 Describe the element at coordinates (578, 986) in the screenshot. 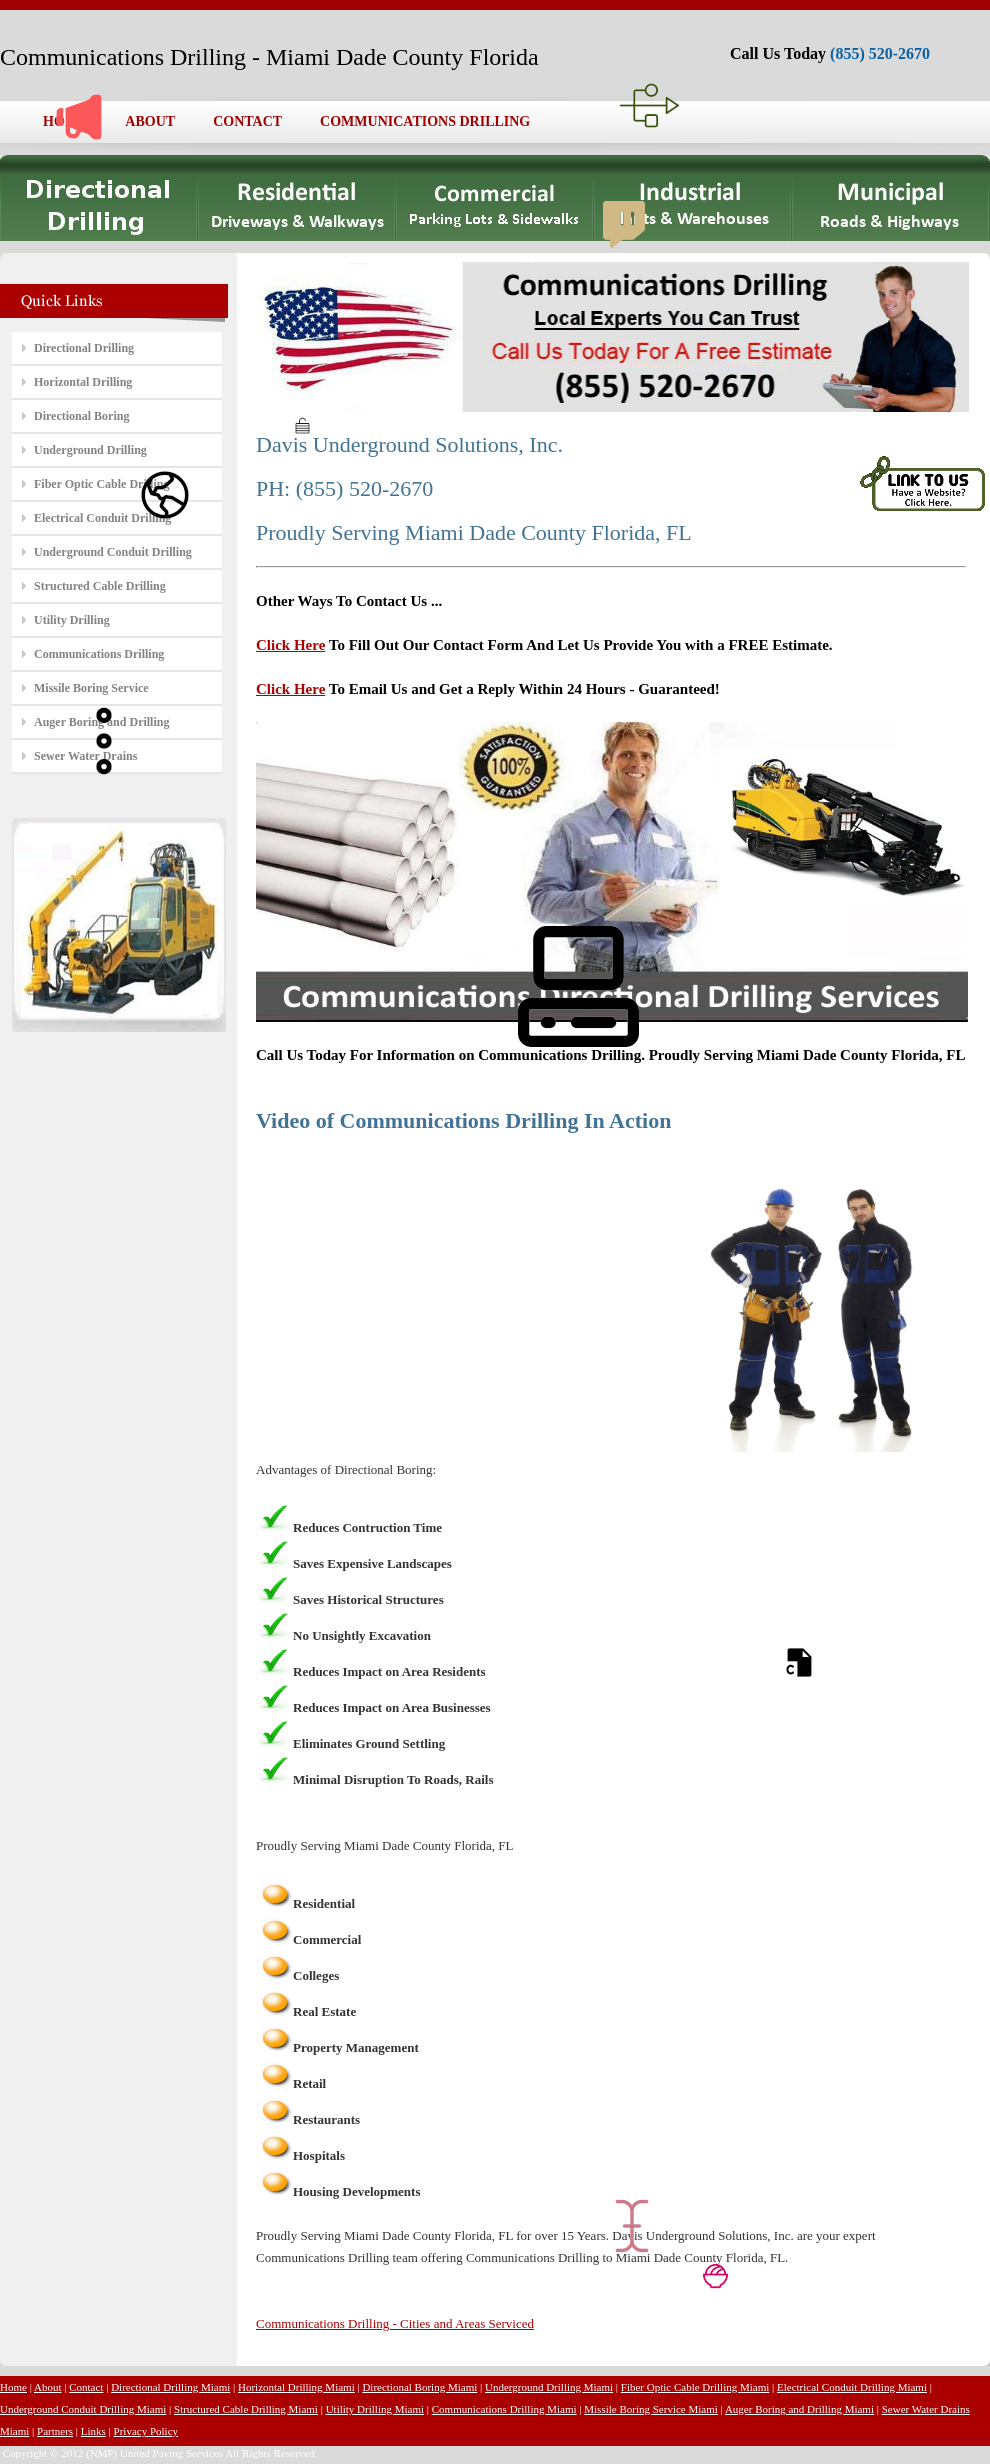

I see `launch a github codespace` at that location.